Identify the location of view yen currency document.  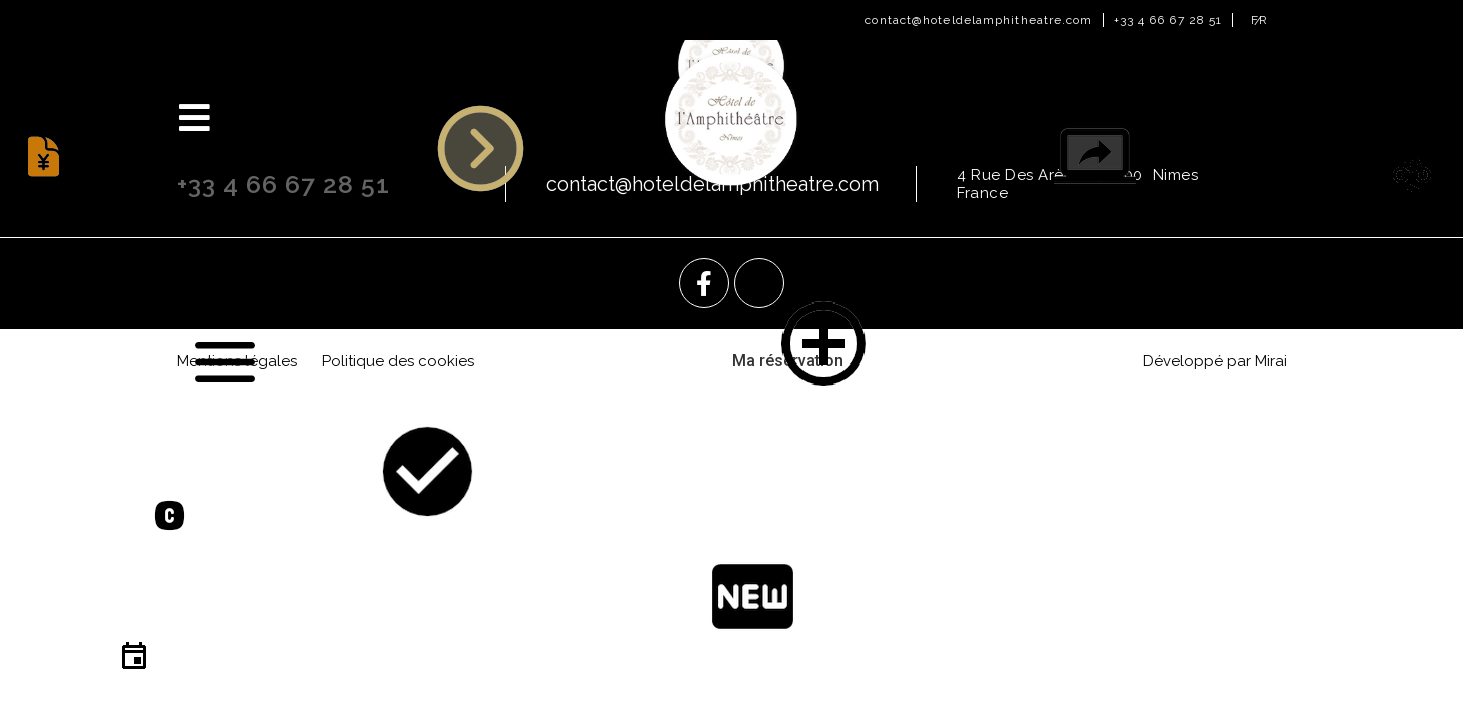
(43, 156).